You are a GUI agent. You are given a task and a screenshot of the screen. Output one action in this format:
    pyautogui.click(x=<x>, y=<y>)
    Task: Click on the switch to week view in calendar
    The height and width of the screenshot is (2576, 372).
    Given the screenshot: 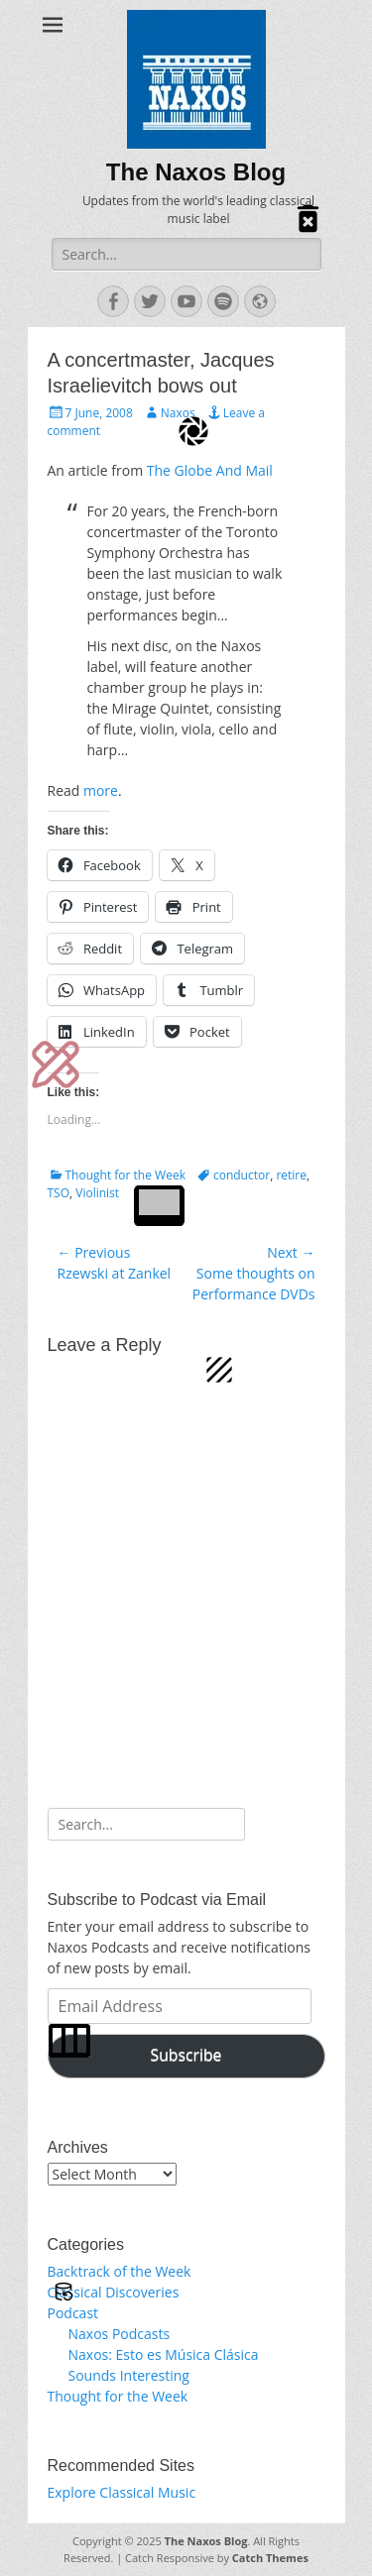 What is the action you would take?
    pyautogui.click(x=69, y=2041)
    